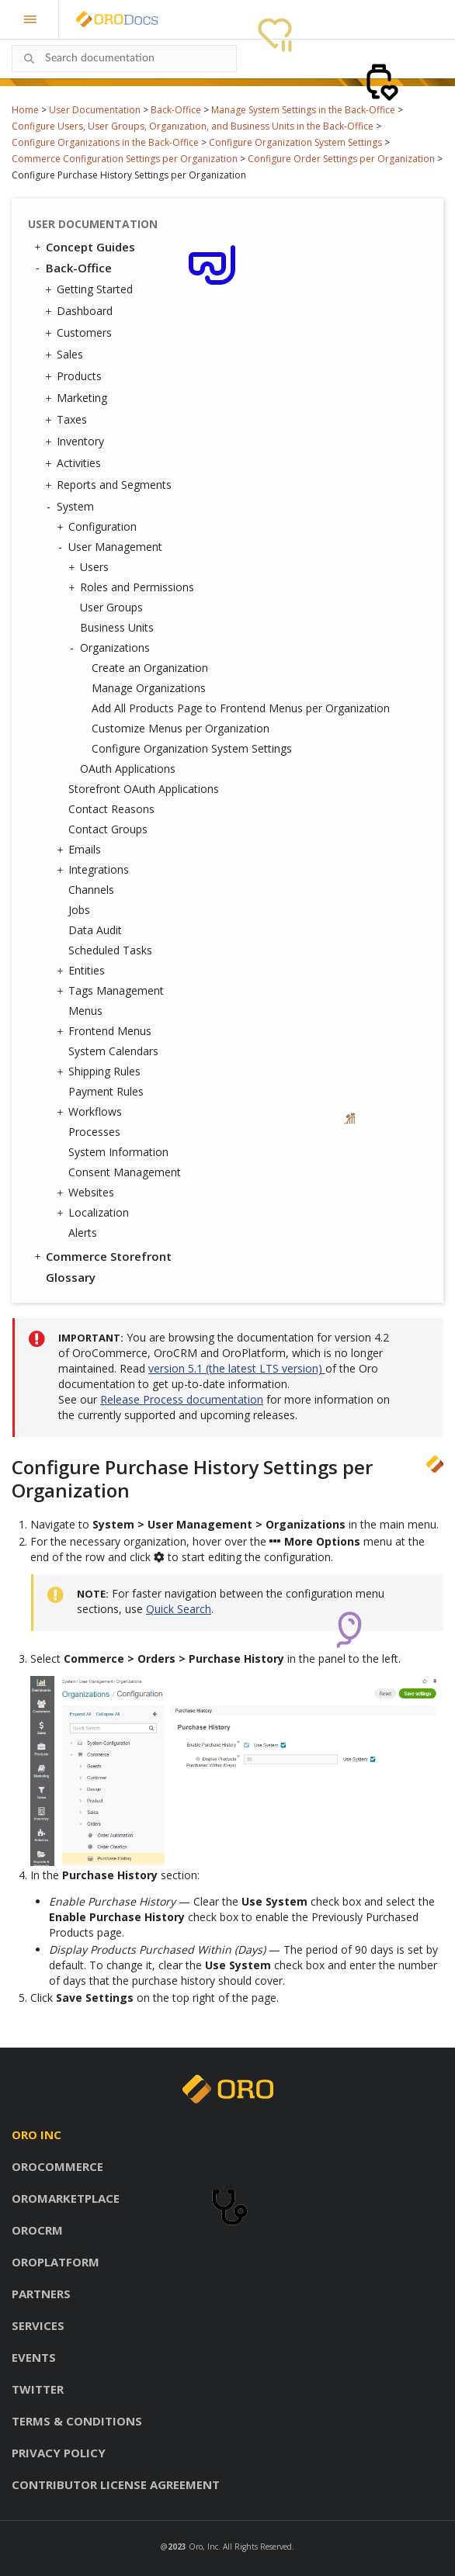  Describe the element at coordinates (212, 266) in the screenshot. I see `access scuba diving or snorkeling activities` at that location.